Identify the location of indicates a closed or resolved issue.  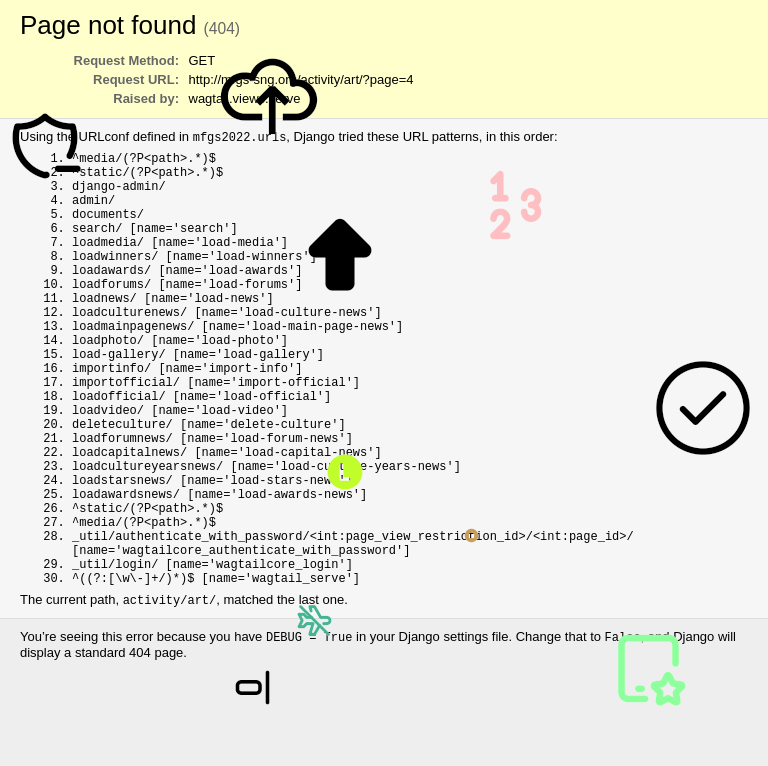
(703, 408).